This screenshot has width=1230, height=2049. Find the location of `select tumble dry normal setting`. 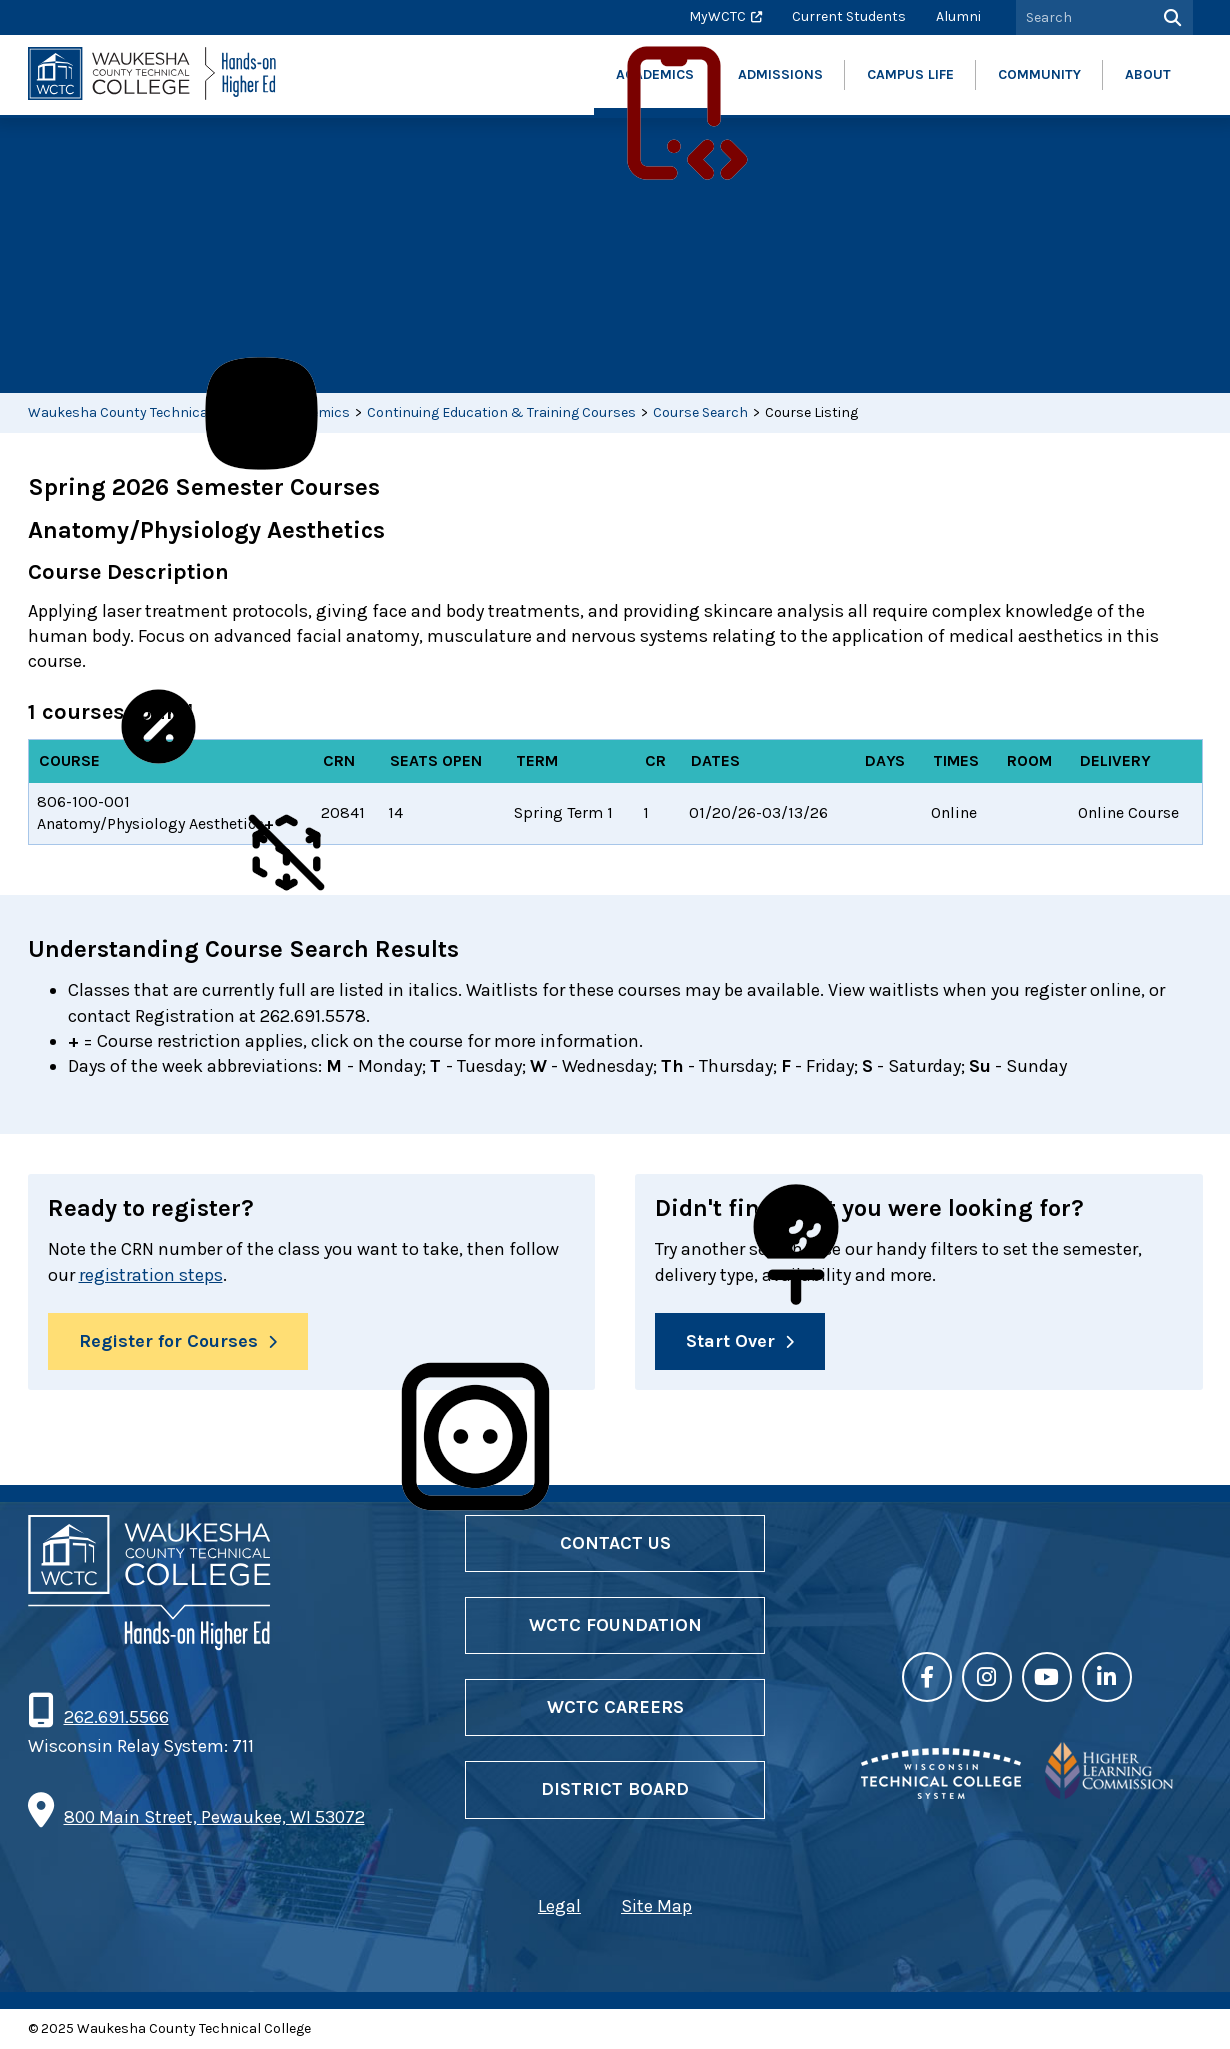

select tumble dry normal setting is located at coordinates (475, 1436).